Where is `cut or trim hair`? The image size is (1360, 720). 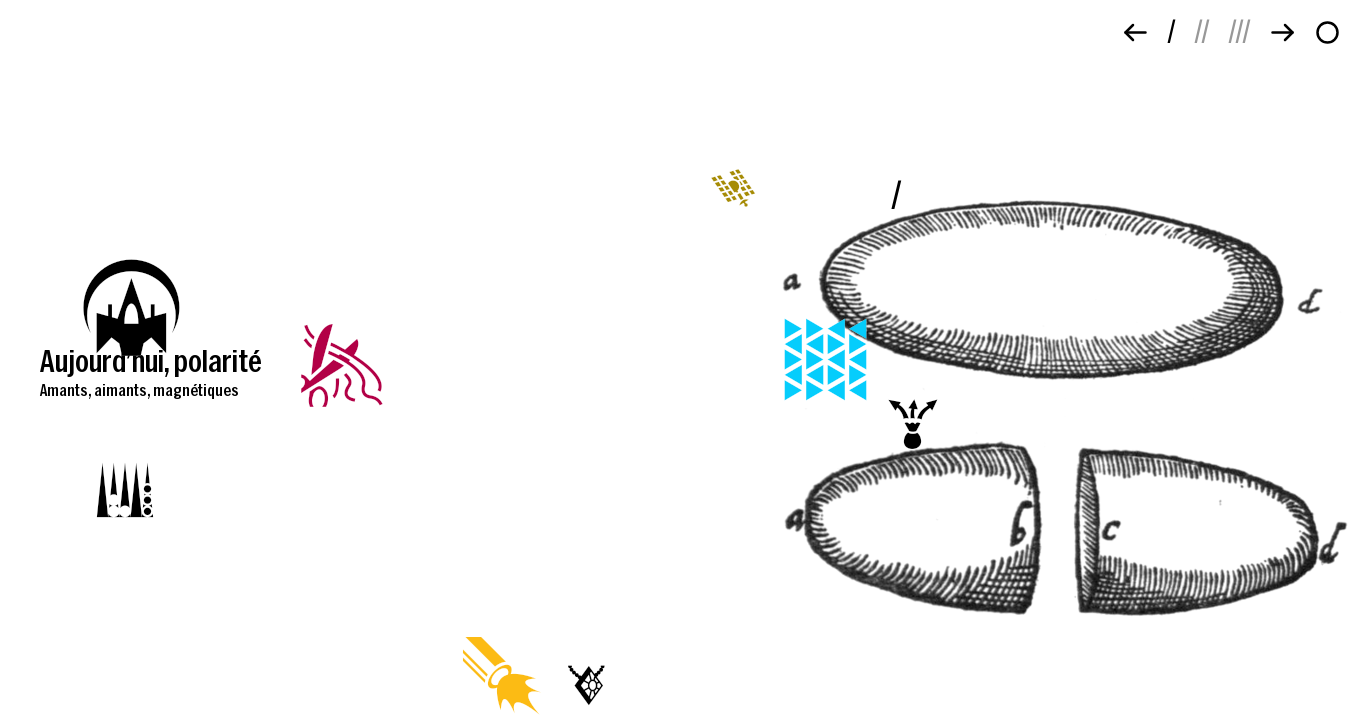
cut or trim hair is located at coordinates (343, 365).